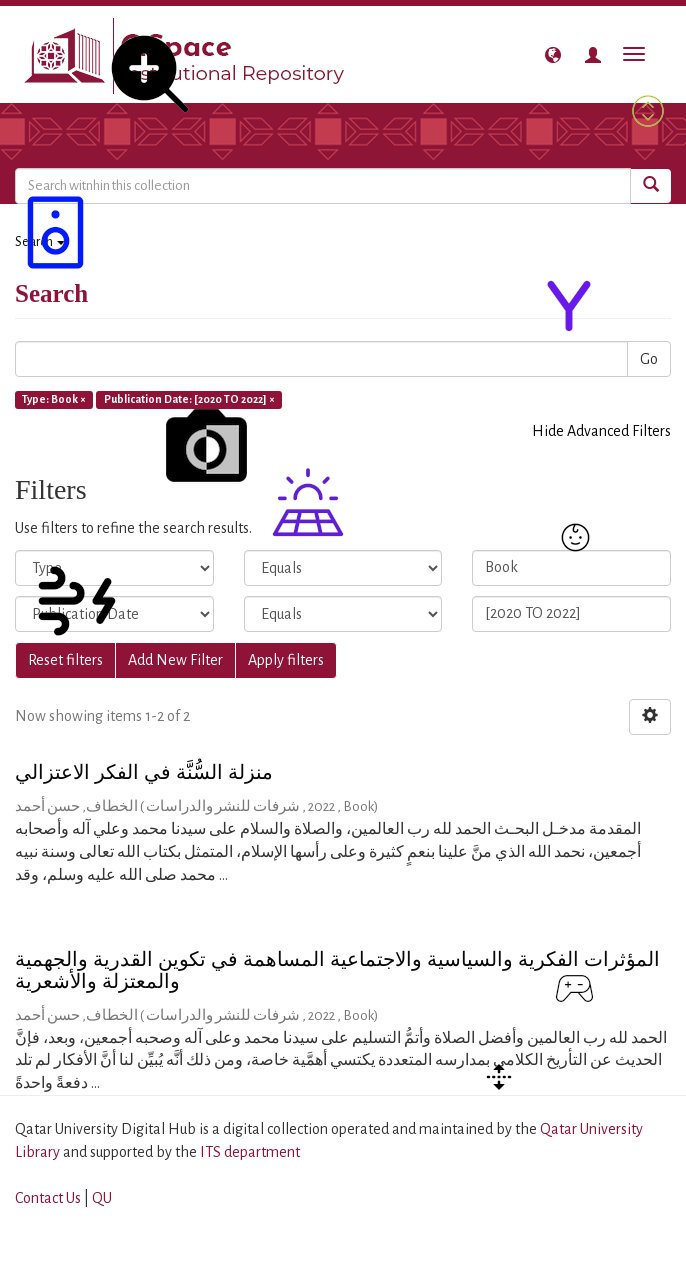  Describe the element at coordinates (574, 988) in the screenshot. I see `access gaming features or games library` at that location.